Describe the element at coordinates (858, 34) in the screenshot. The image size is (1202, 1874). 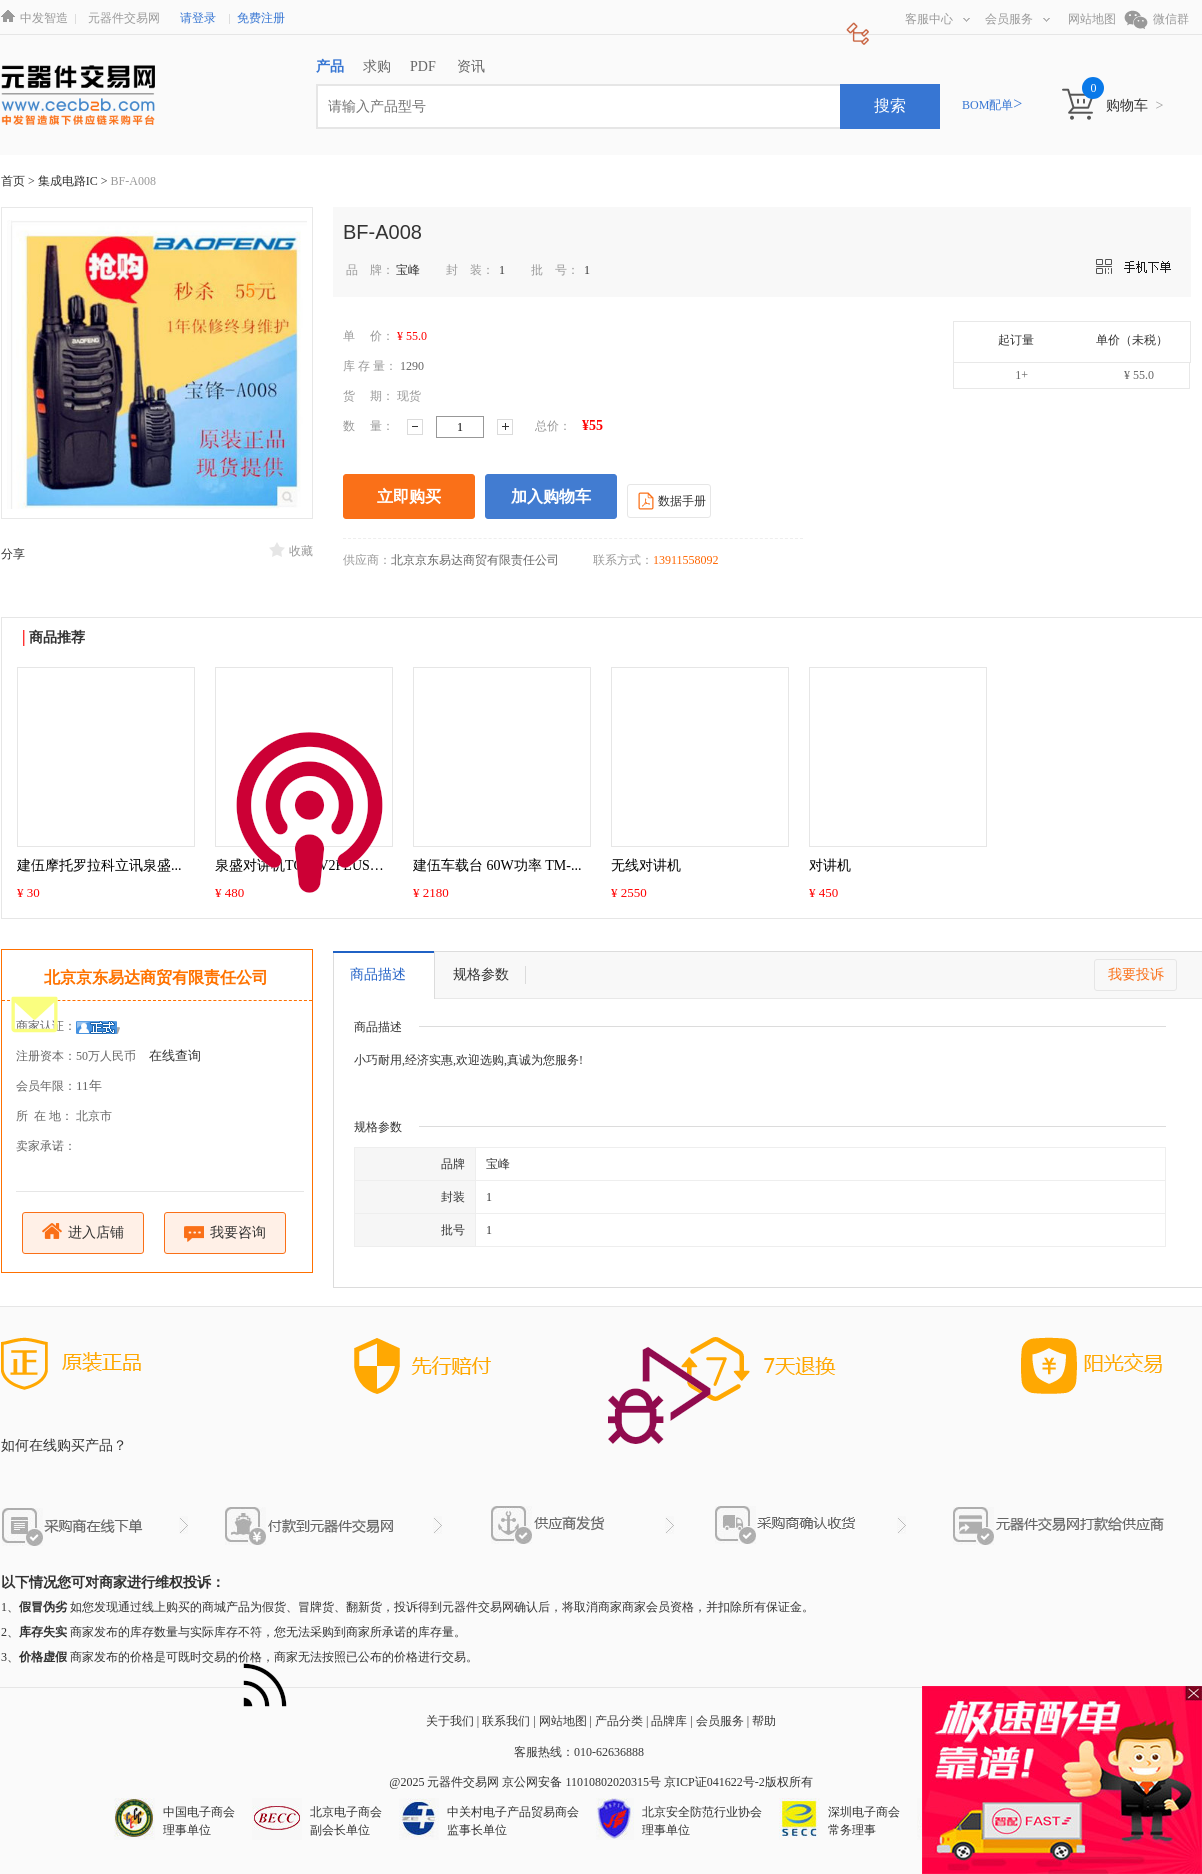
I see `indicates a class definition in code` at that location.